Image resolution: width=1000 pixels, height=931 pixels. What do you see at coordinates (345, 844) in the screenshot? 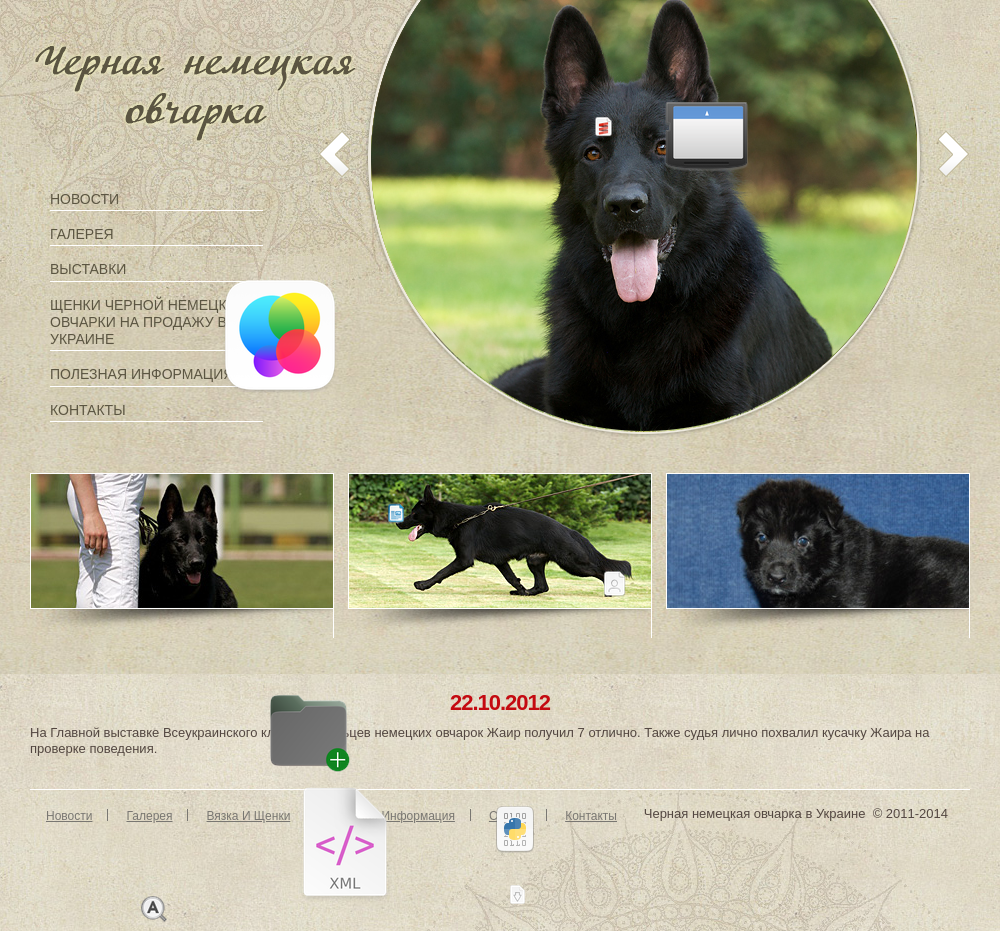
I see `an XML document file` at bounding box center [345, 844].